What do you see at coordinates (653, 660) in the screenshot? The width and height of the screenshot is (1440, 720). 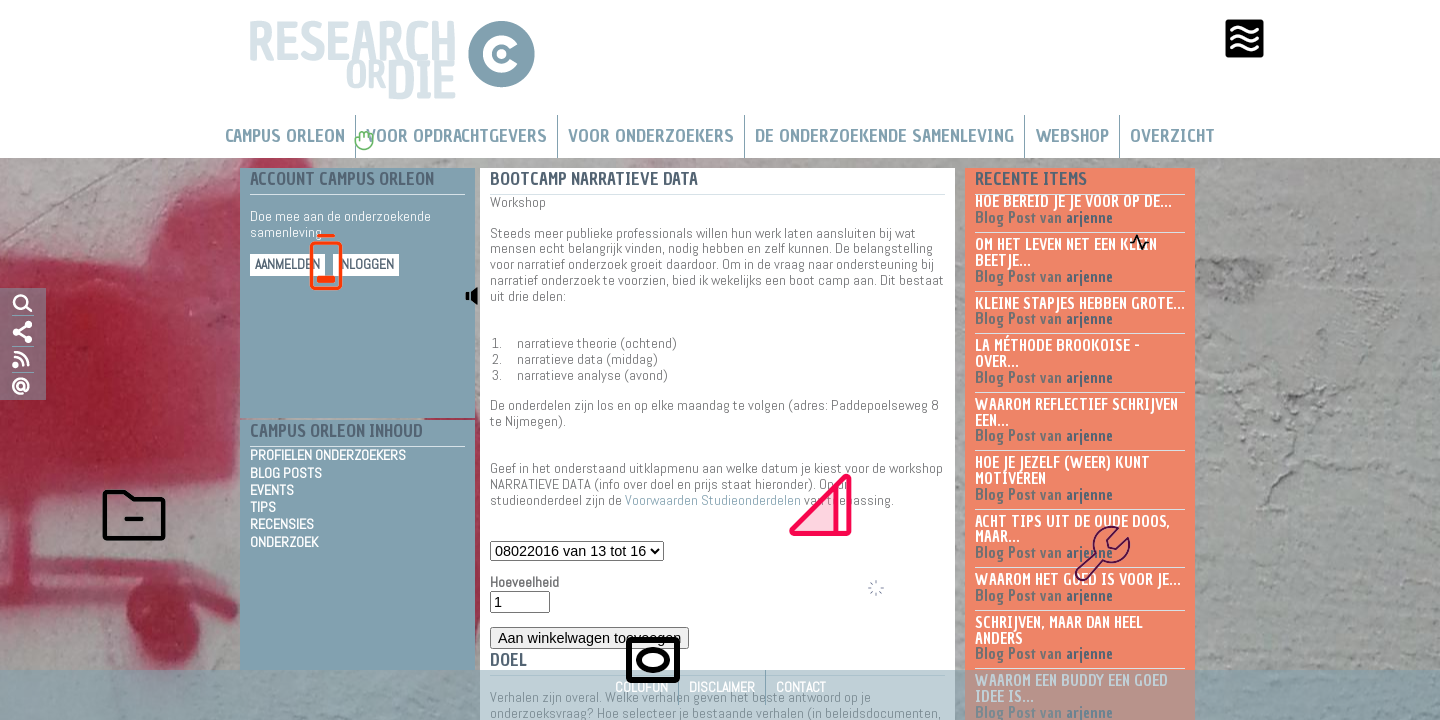 I see `apply vignette effect to photo` at bounding box center [653, 660].